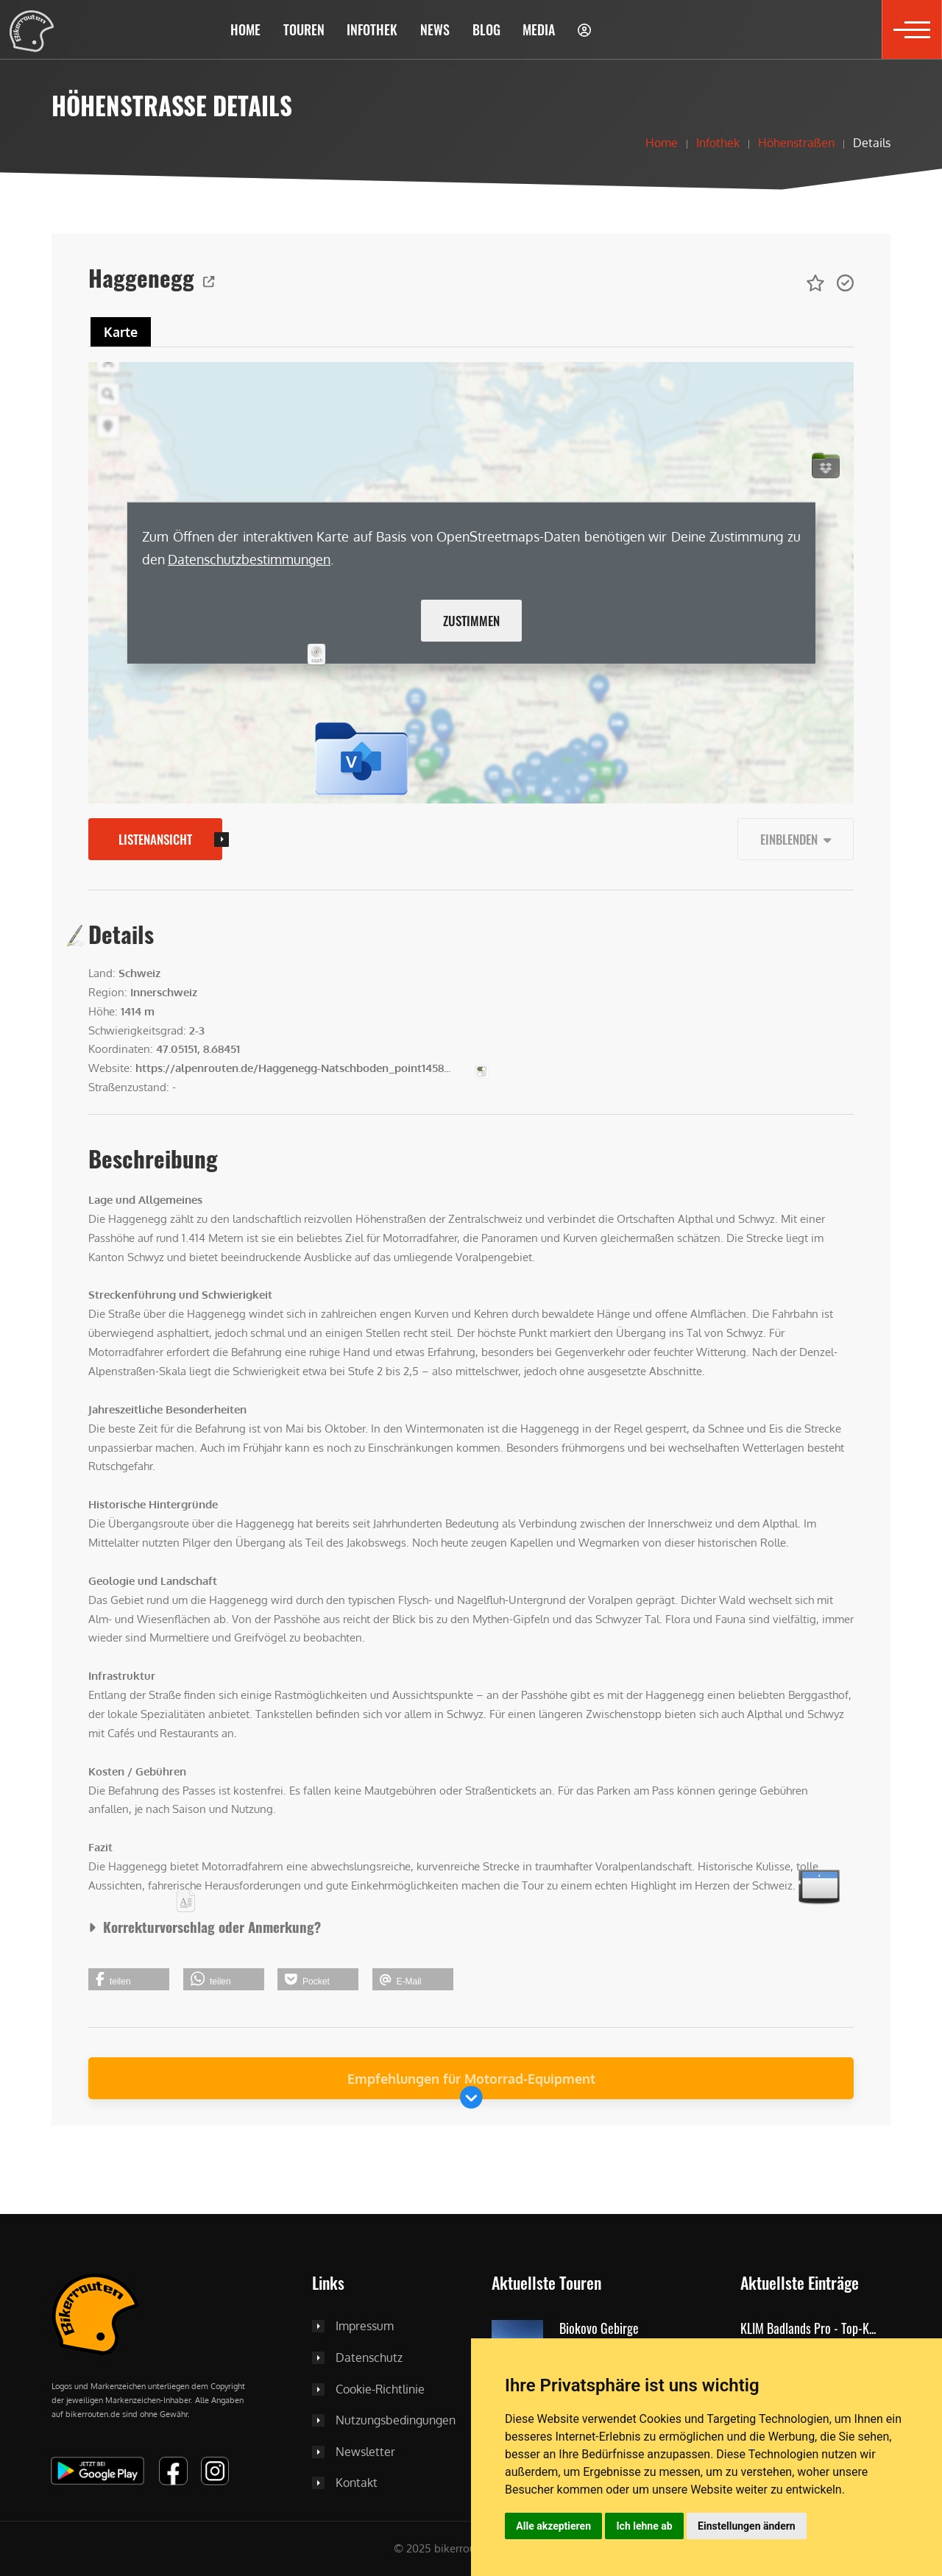 The width and height of the screenshot is (942, 2576). What do you see at coordinates (819, 1887) in the screenshot?
I see `open adobe xd application` at bounding box center [819, 1887].